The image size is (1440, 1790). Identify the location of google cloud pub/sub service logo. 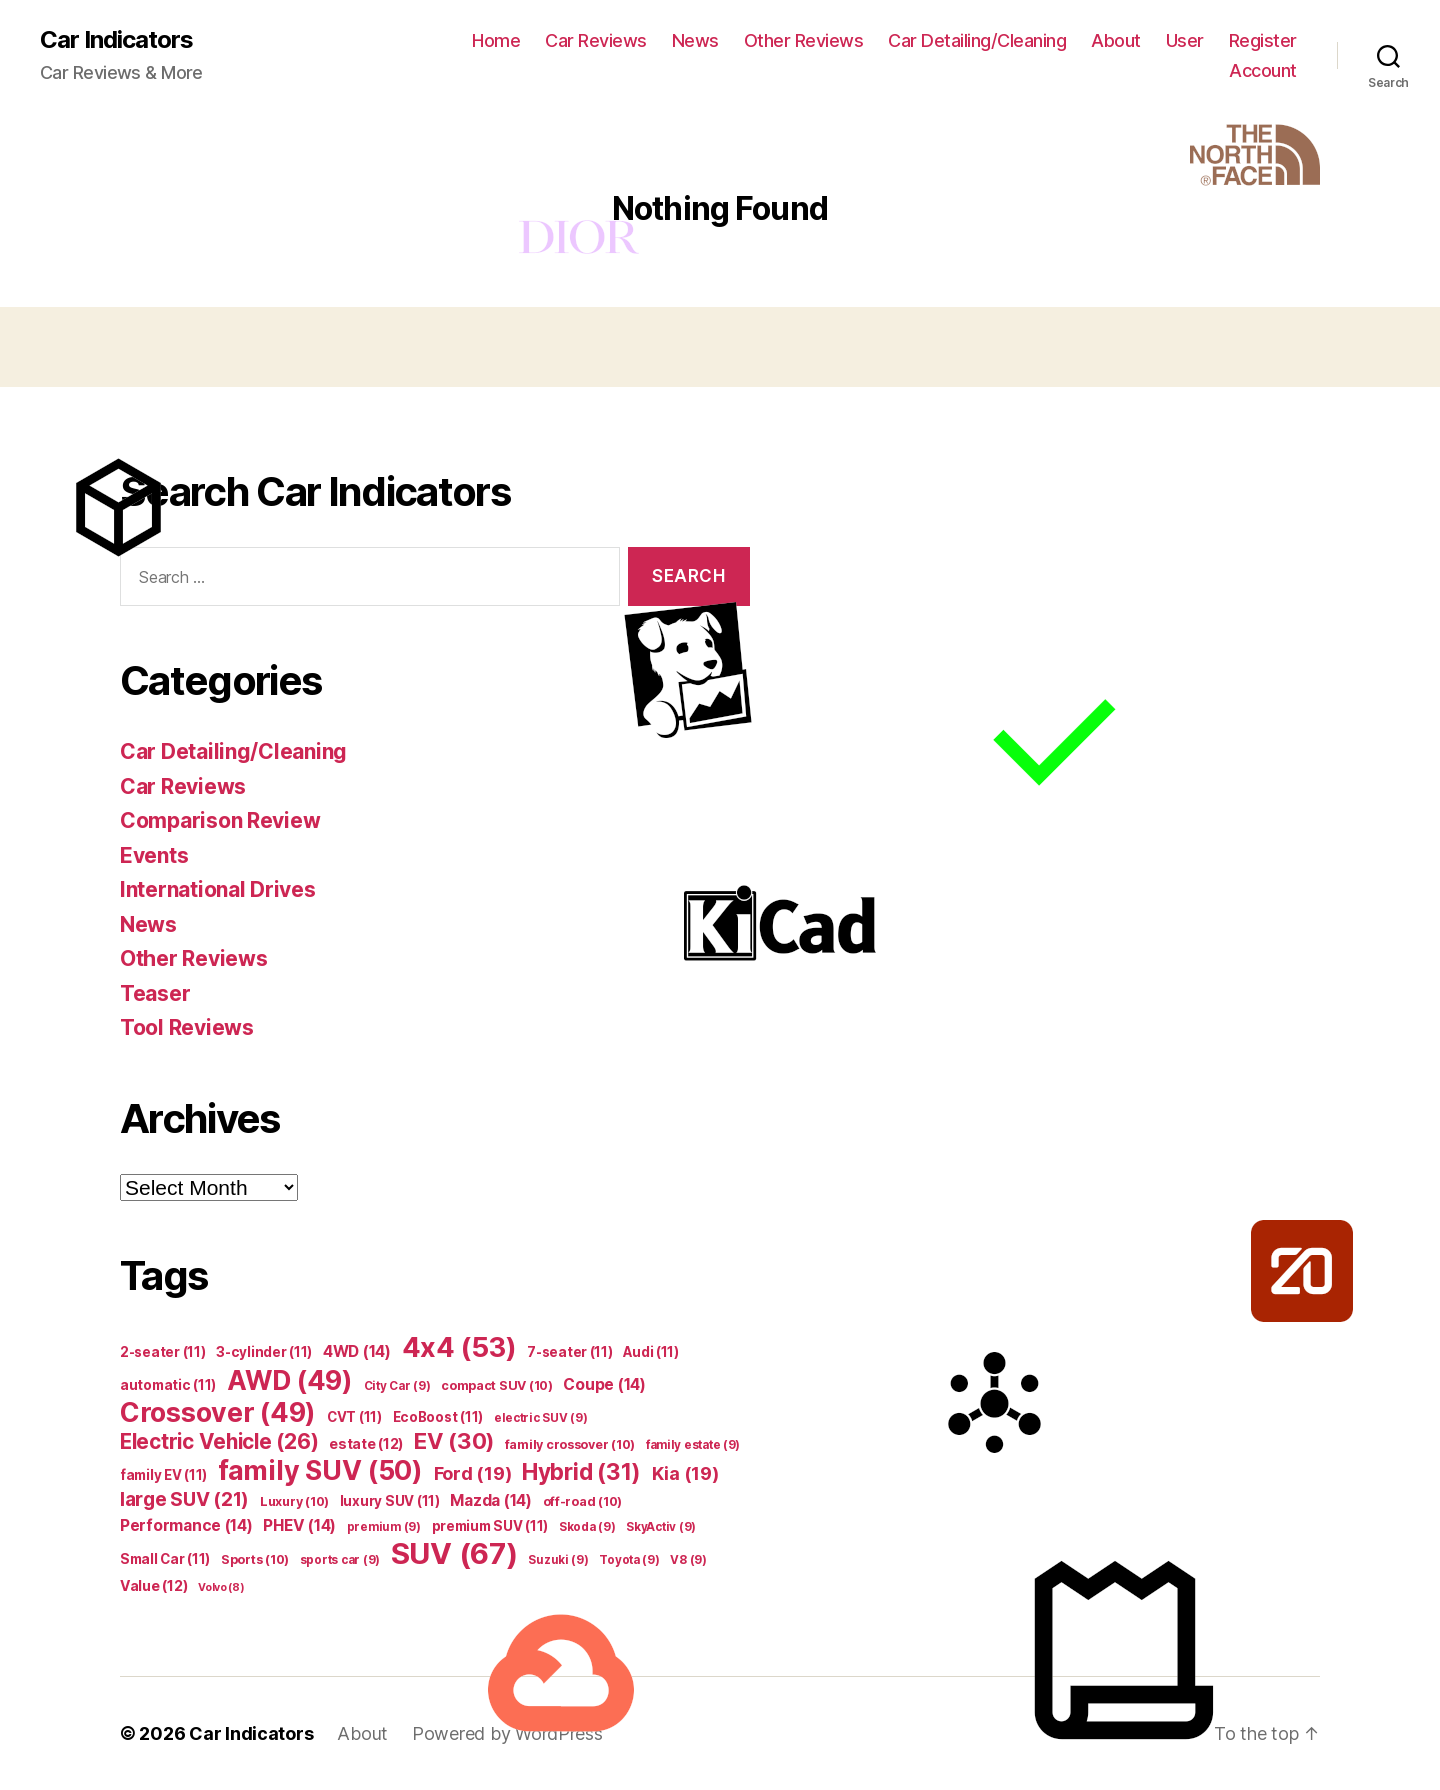
(994, 1402).